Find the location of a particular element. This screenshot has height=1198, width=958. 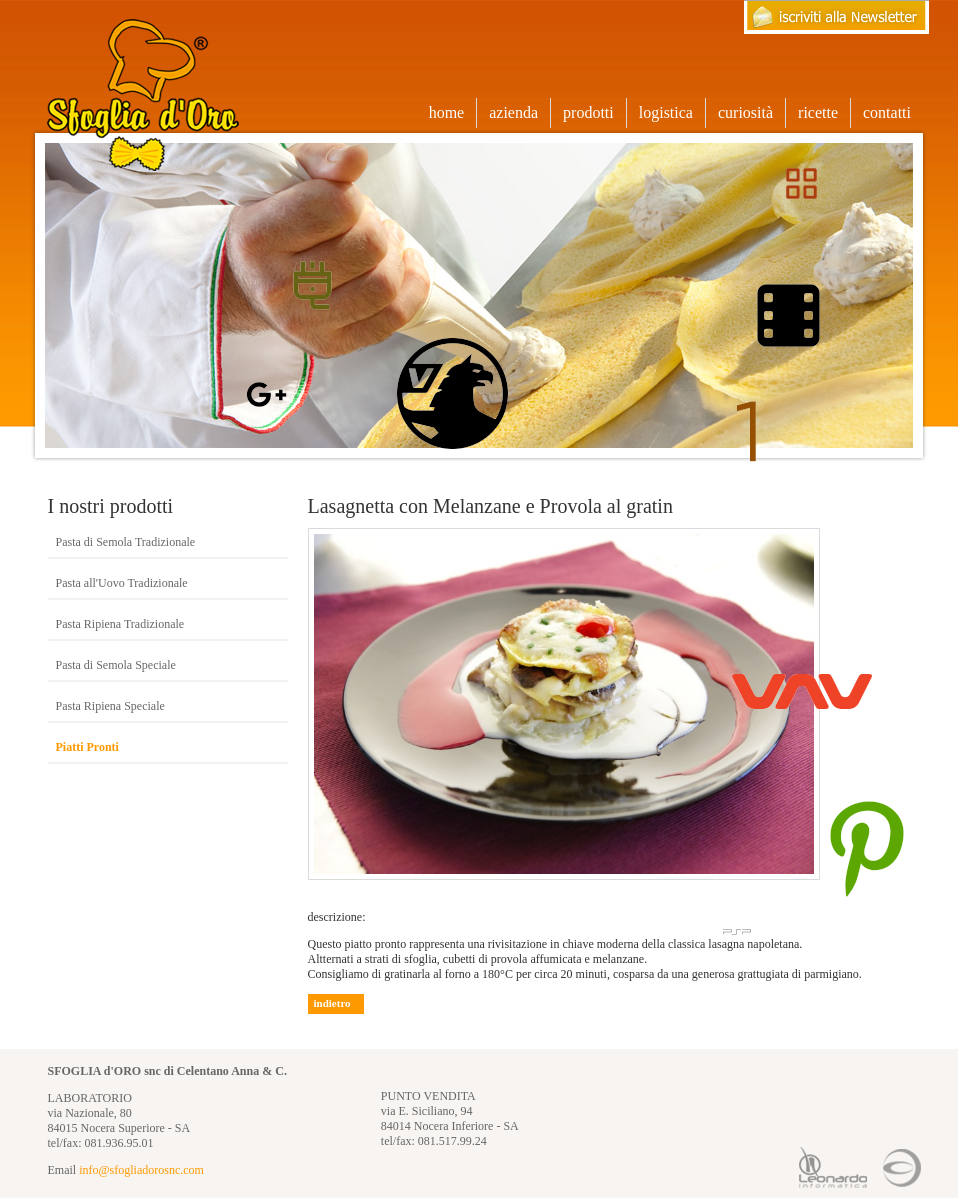

open Pinterest app is located at coordinates (867, 849).